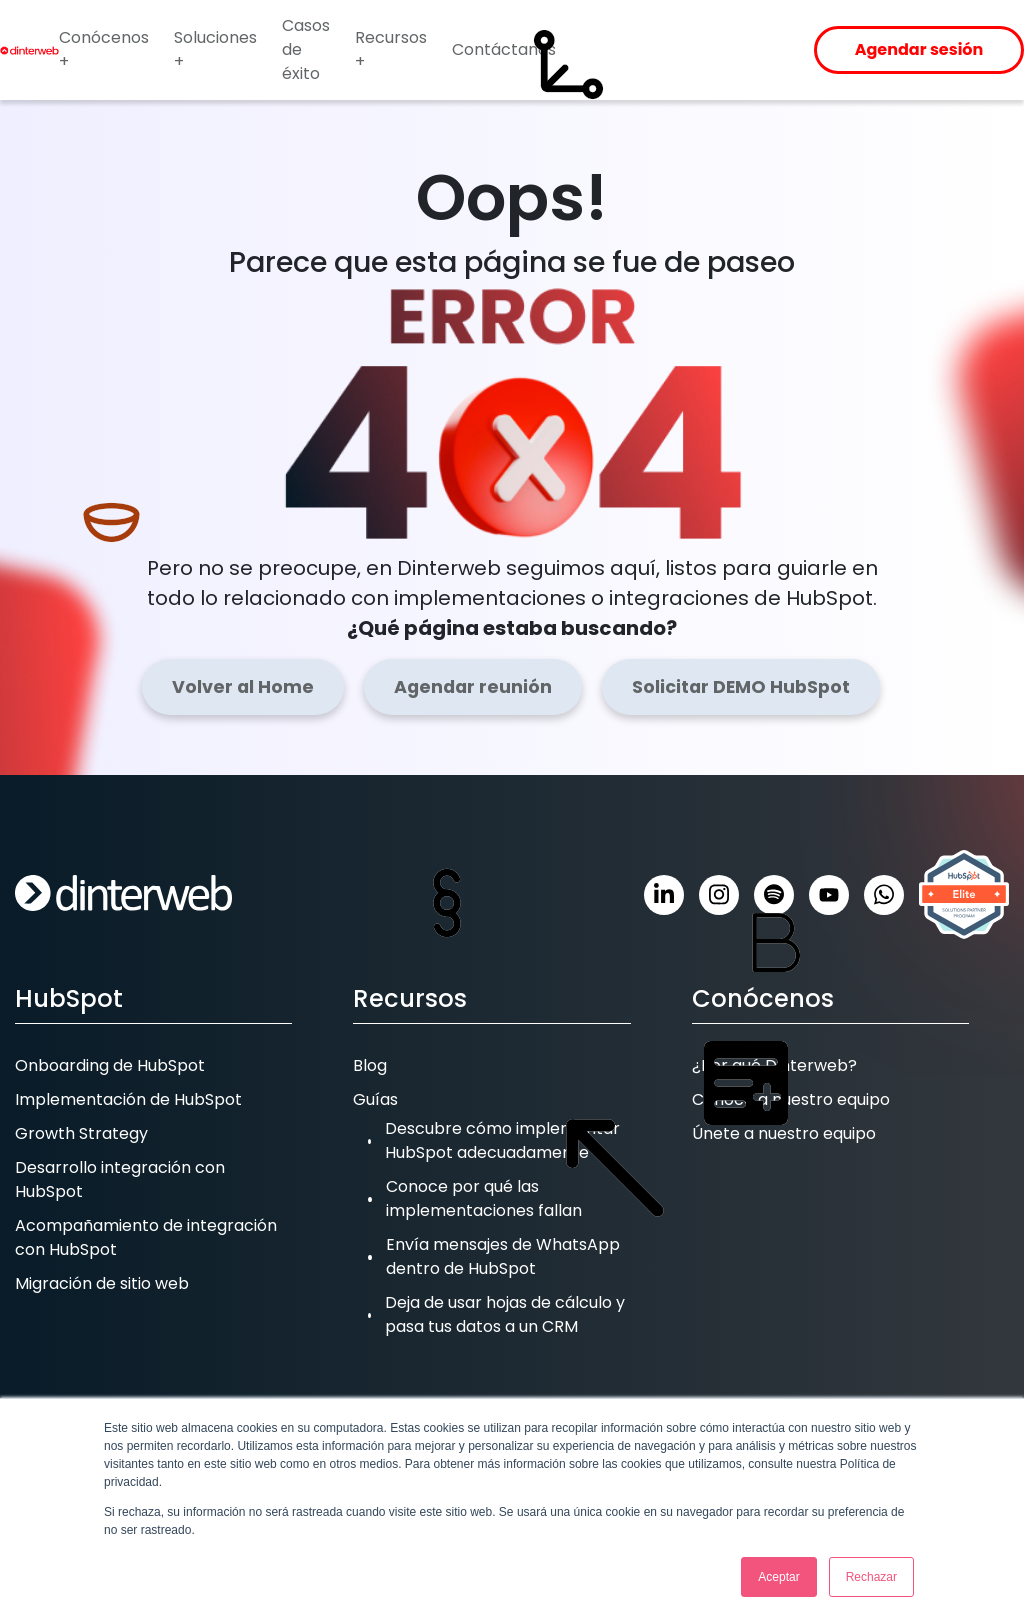 This screenshot has height=1623, width=1024. I want to click on adjust 3d scale or dimensions, so click(568, 64).